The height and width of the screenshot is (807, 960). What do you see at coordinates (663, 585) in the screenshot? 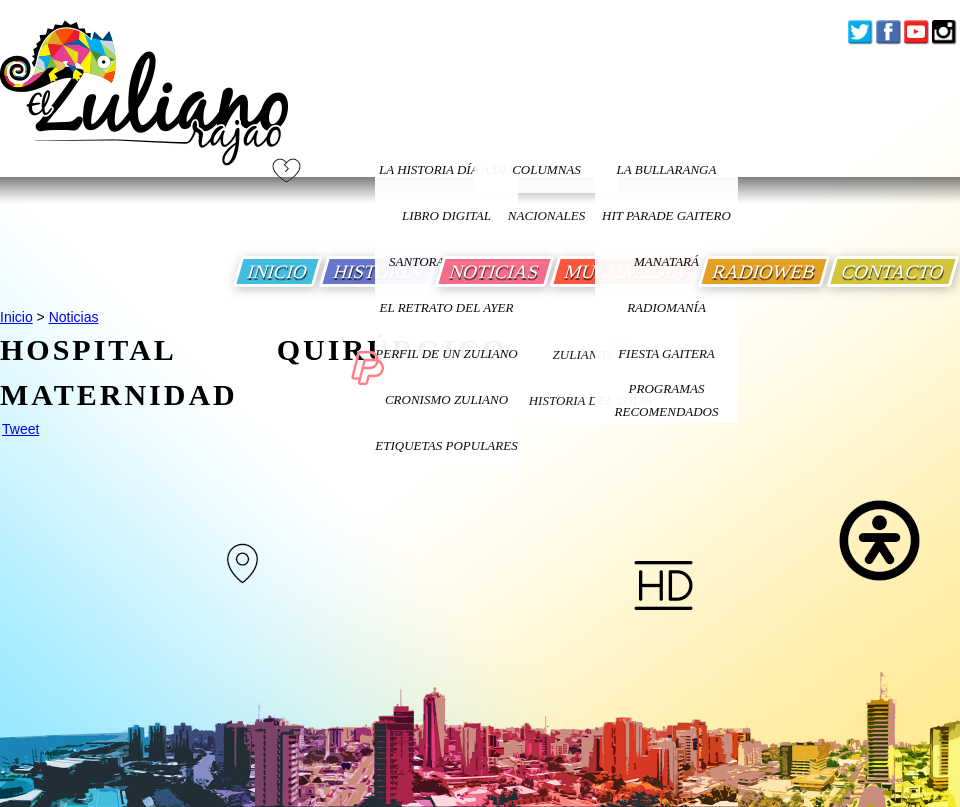
I see `indicates high-definition video quality` at bounding box center [663, 585].